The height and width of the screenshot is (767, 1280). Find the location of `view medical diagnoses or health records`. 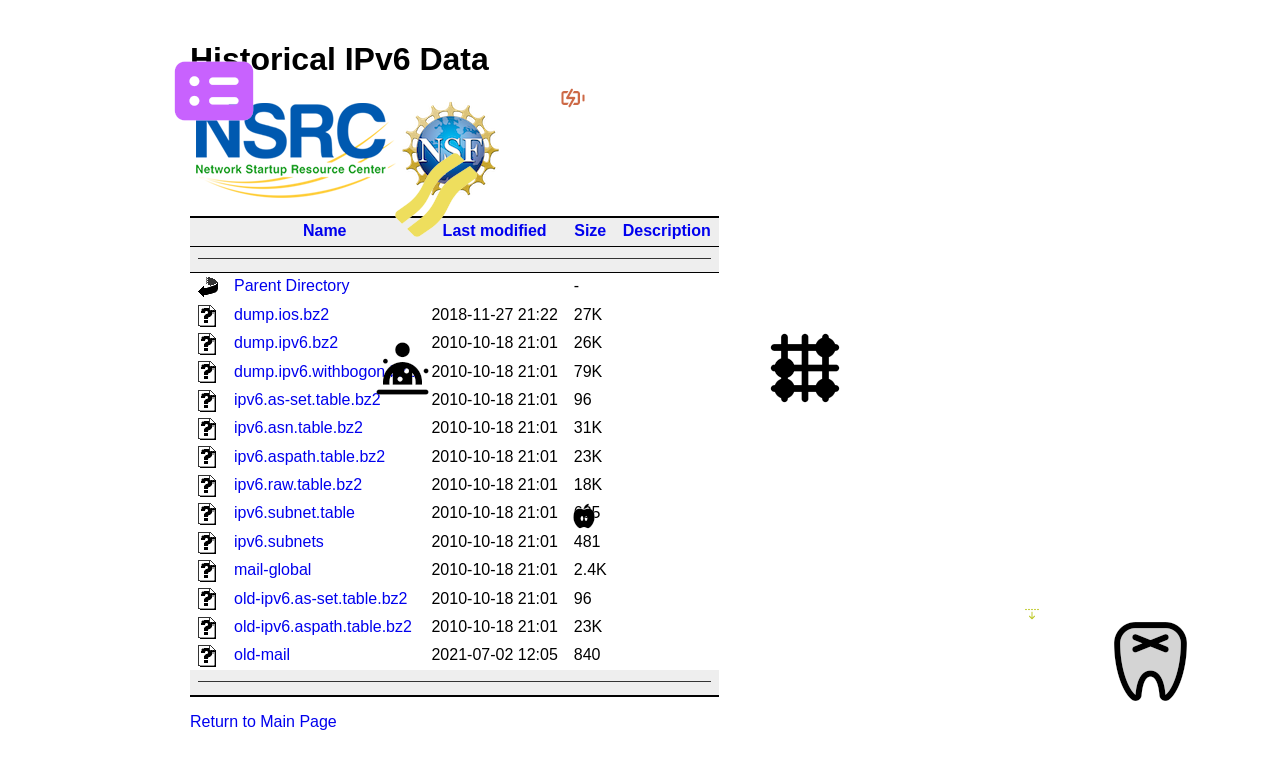

view medical diagnoses or health records is located at coordinates (402, 368).